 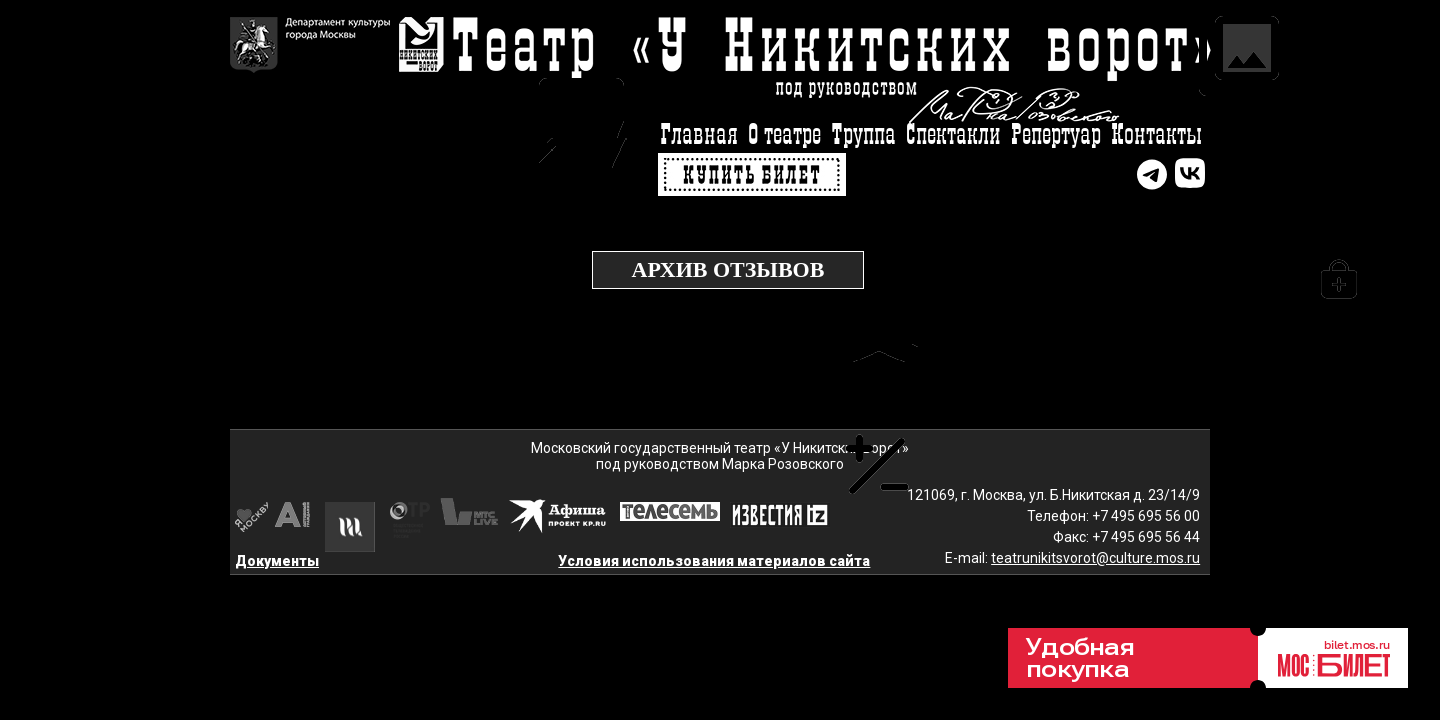 What do you see at coordinates (877, 466) in the screenshot?
I see `toggle between adding and subtracting values` at bounding box center [877, 466].